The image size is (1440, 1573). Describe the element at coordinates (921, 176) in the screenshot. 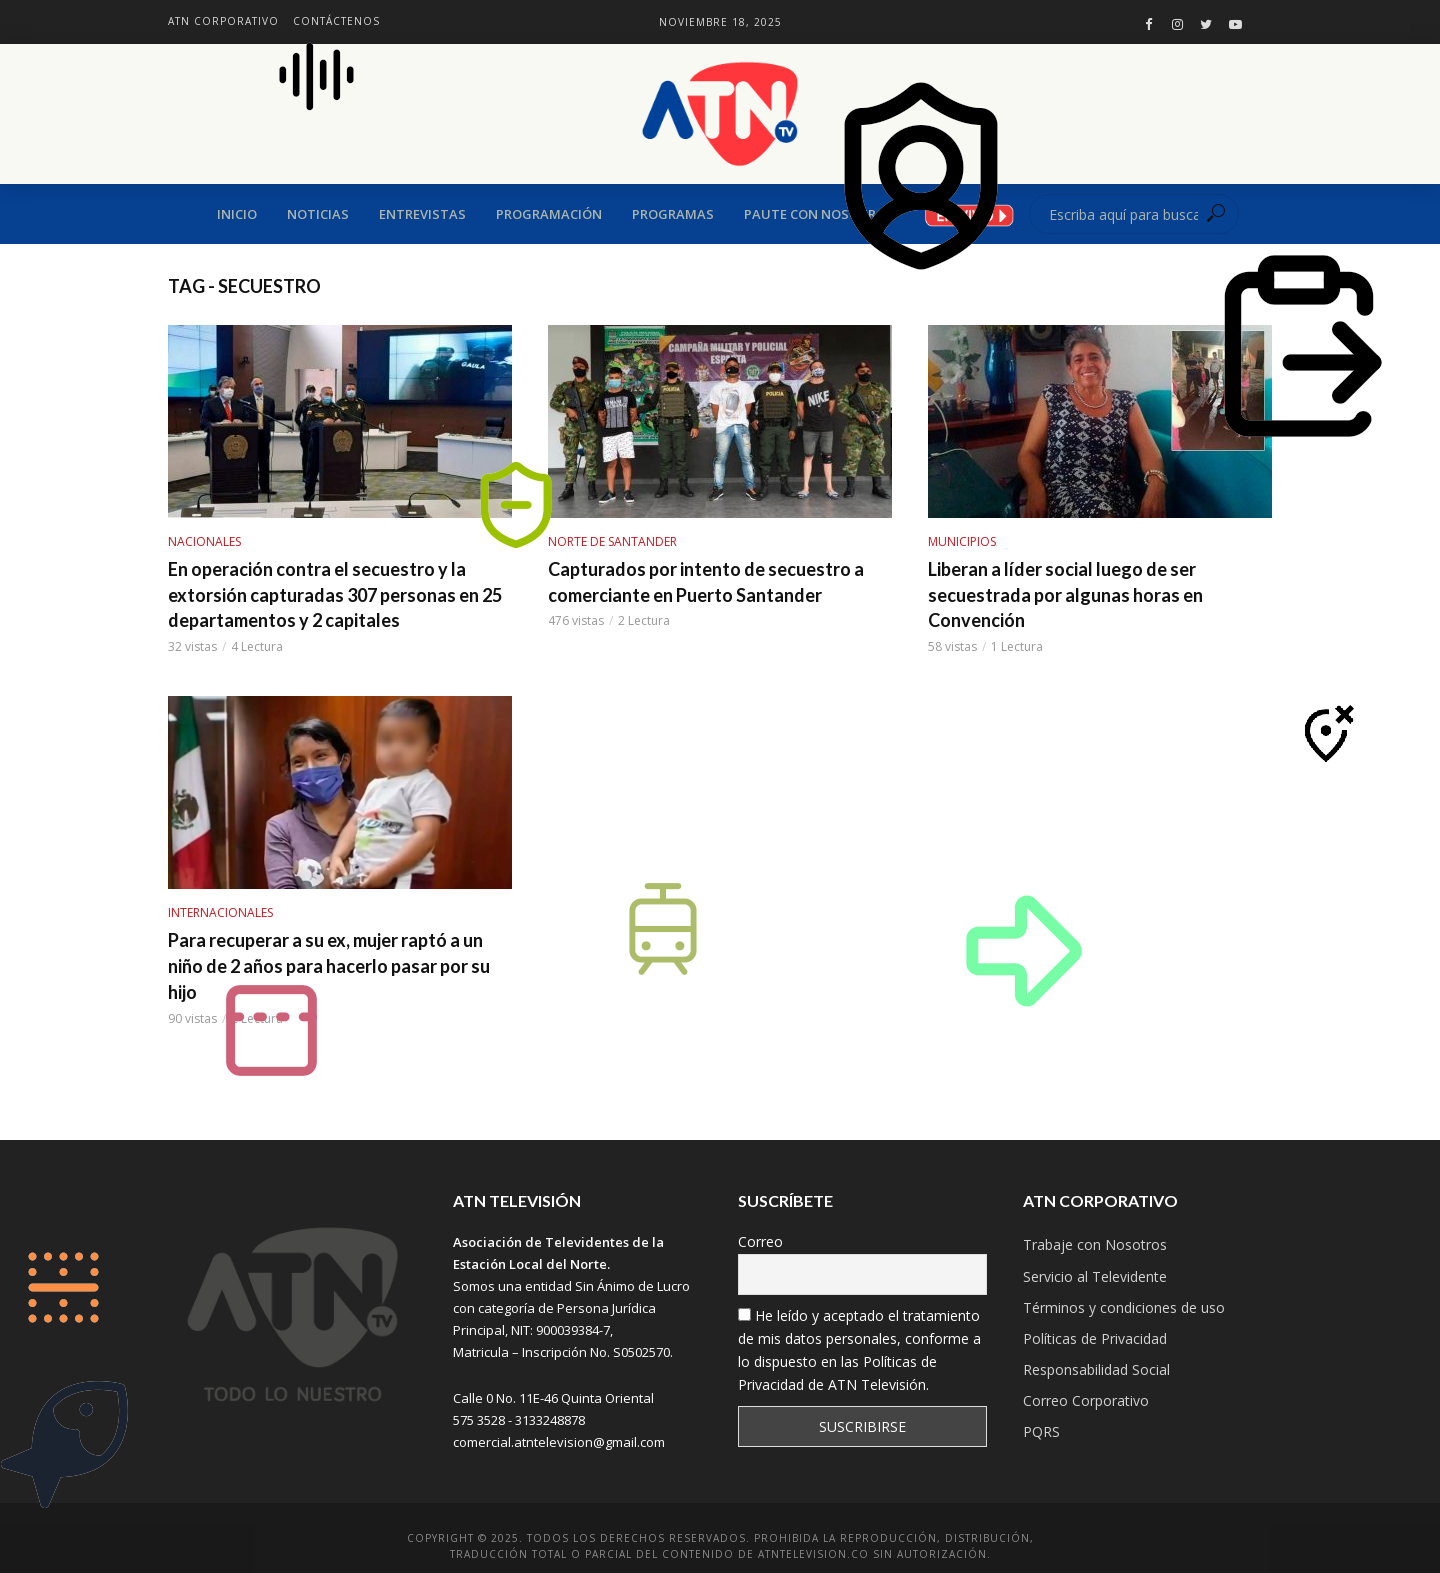

I see `access user privacy or security settings` at that location.